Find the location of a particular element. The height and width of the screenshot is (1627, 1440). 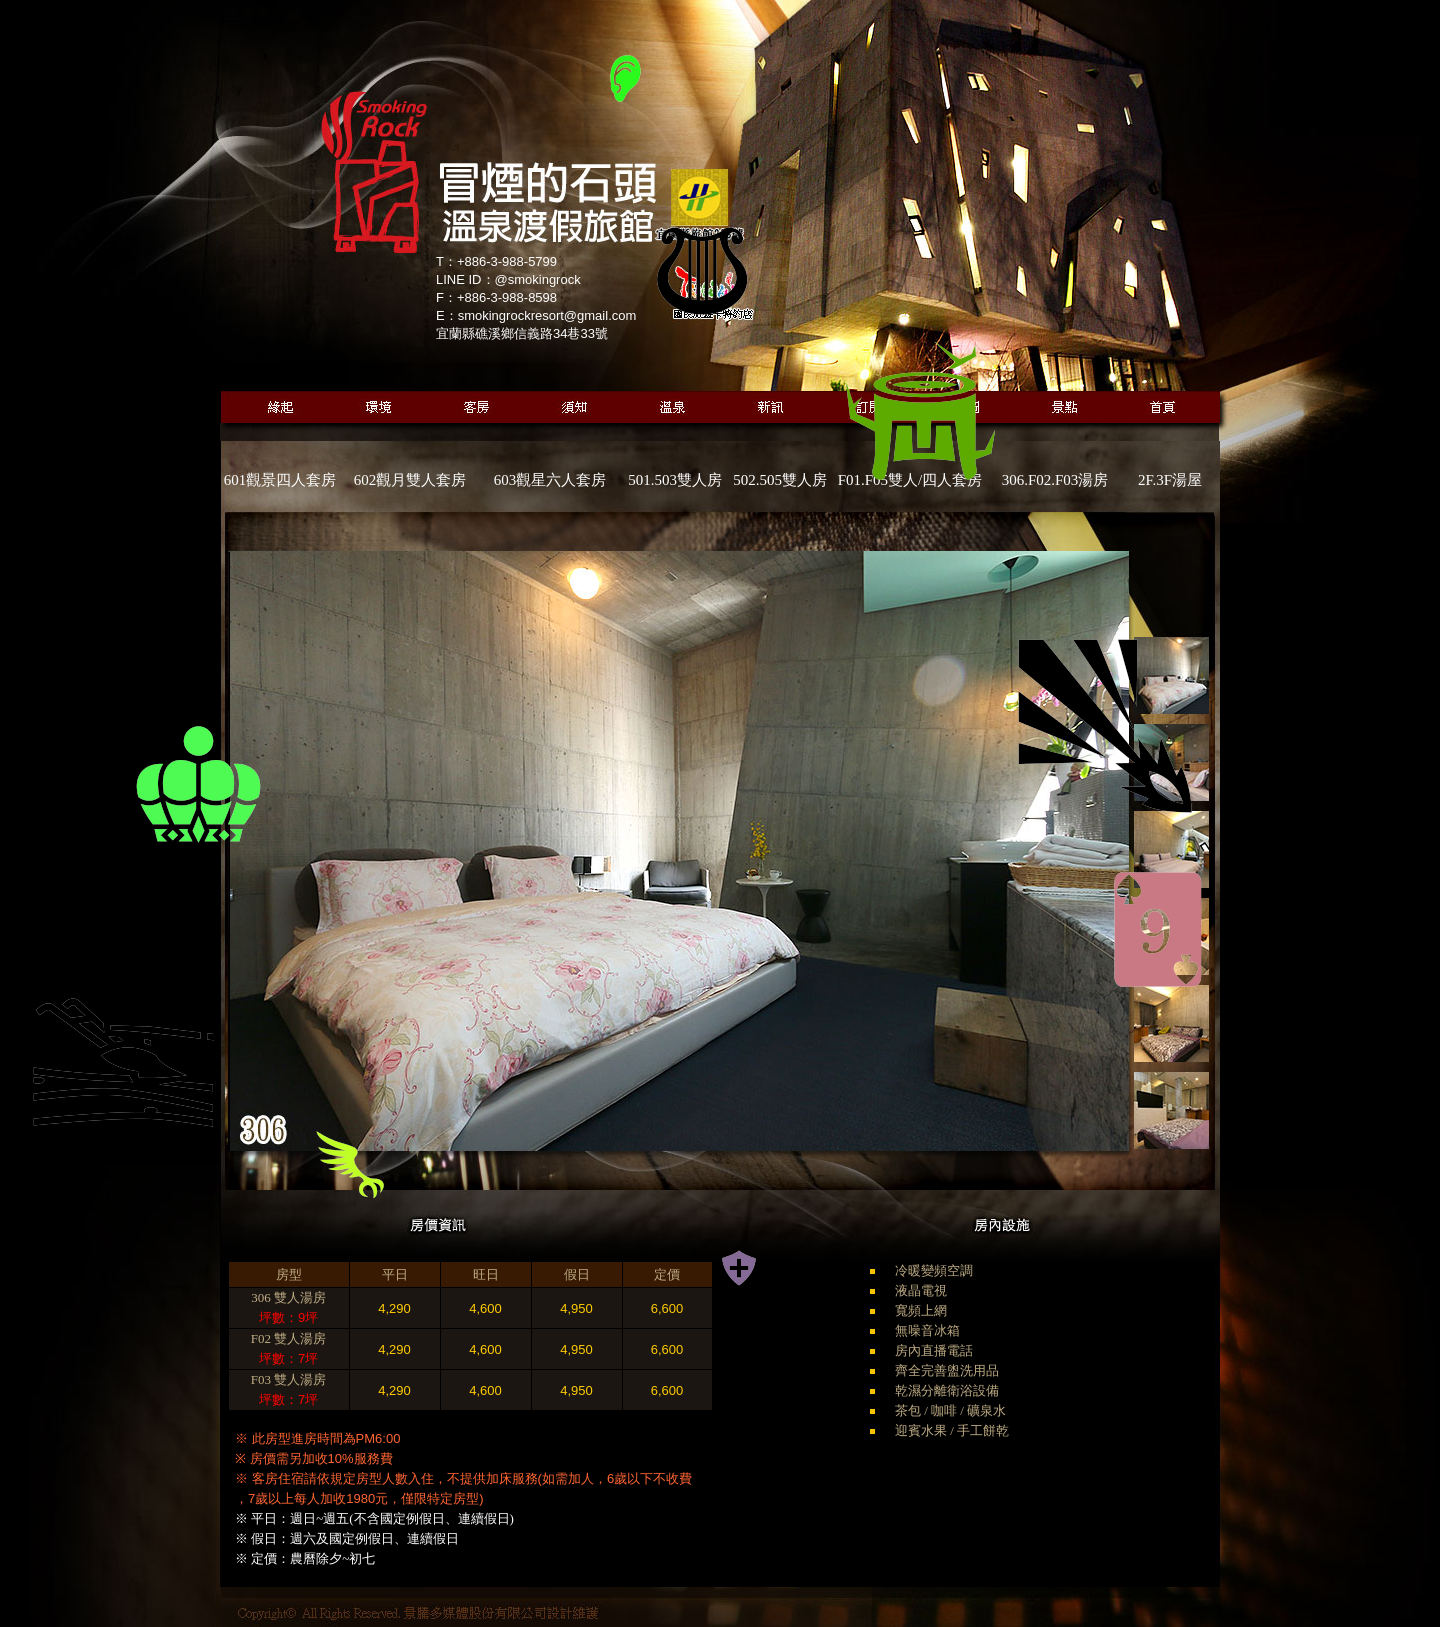

farming or agriculture tool indicator is located at coordinates (124, 1036).